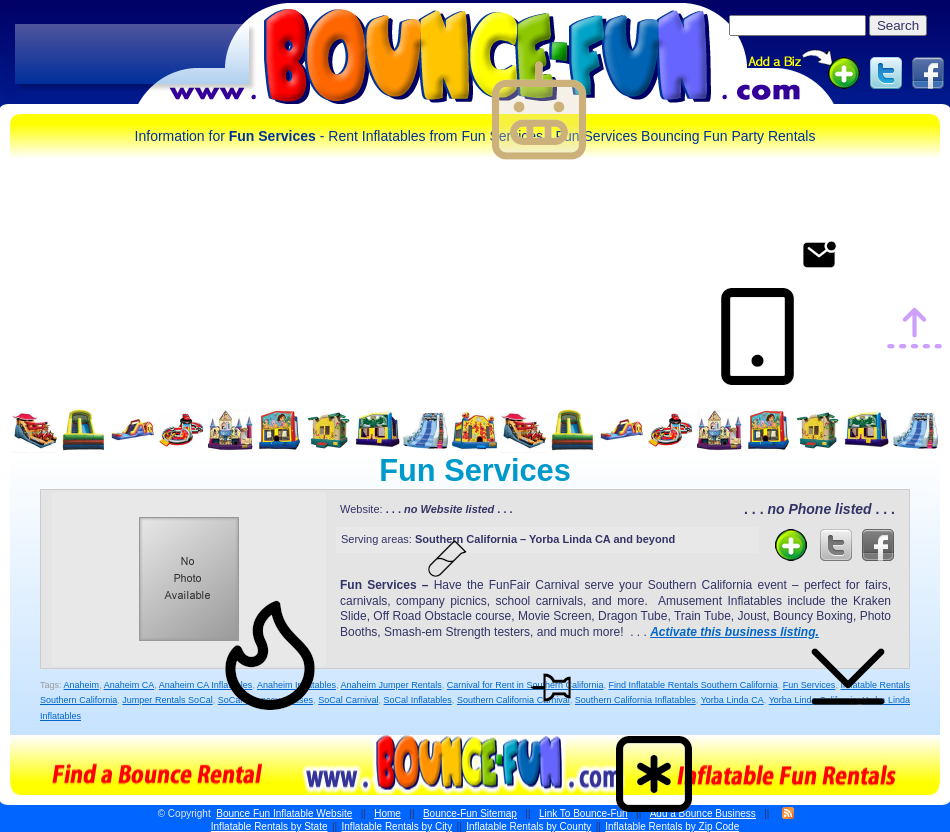 The height and width of the screenshot is (832, 950). I want to click on scroll to bottom of page or content, so click(848, 675).